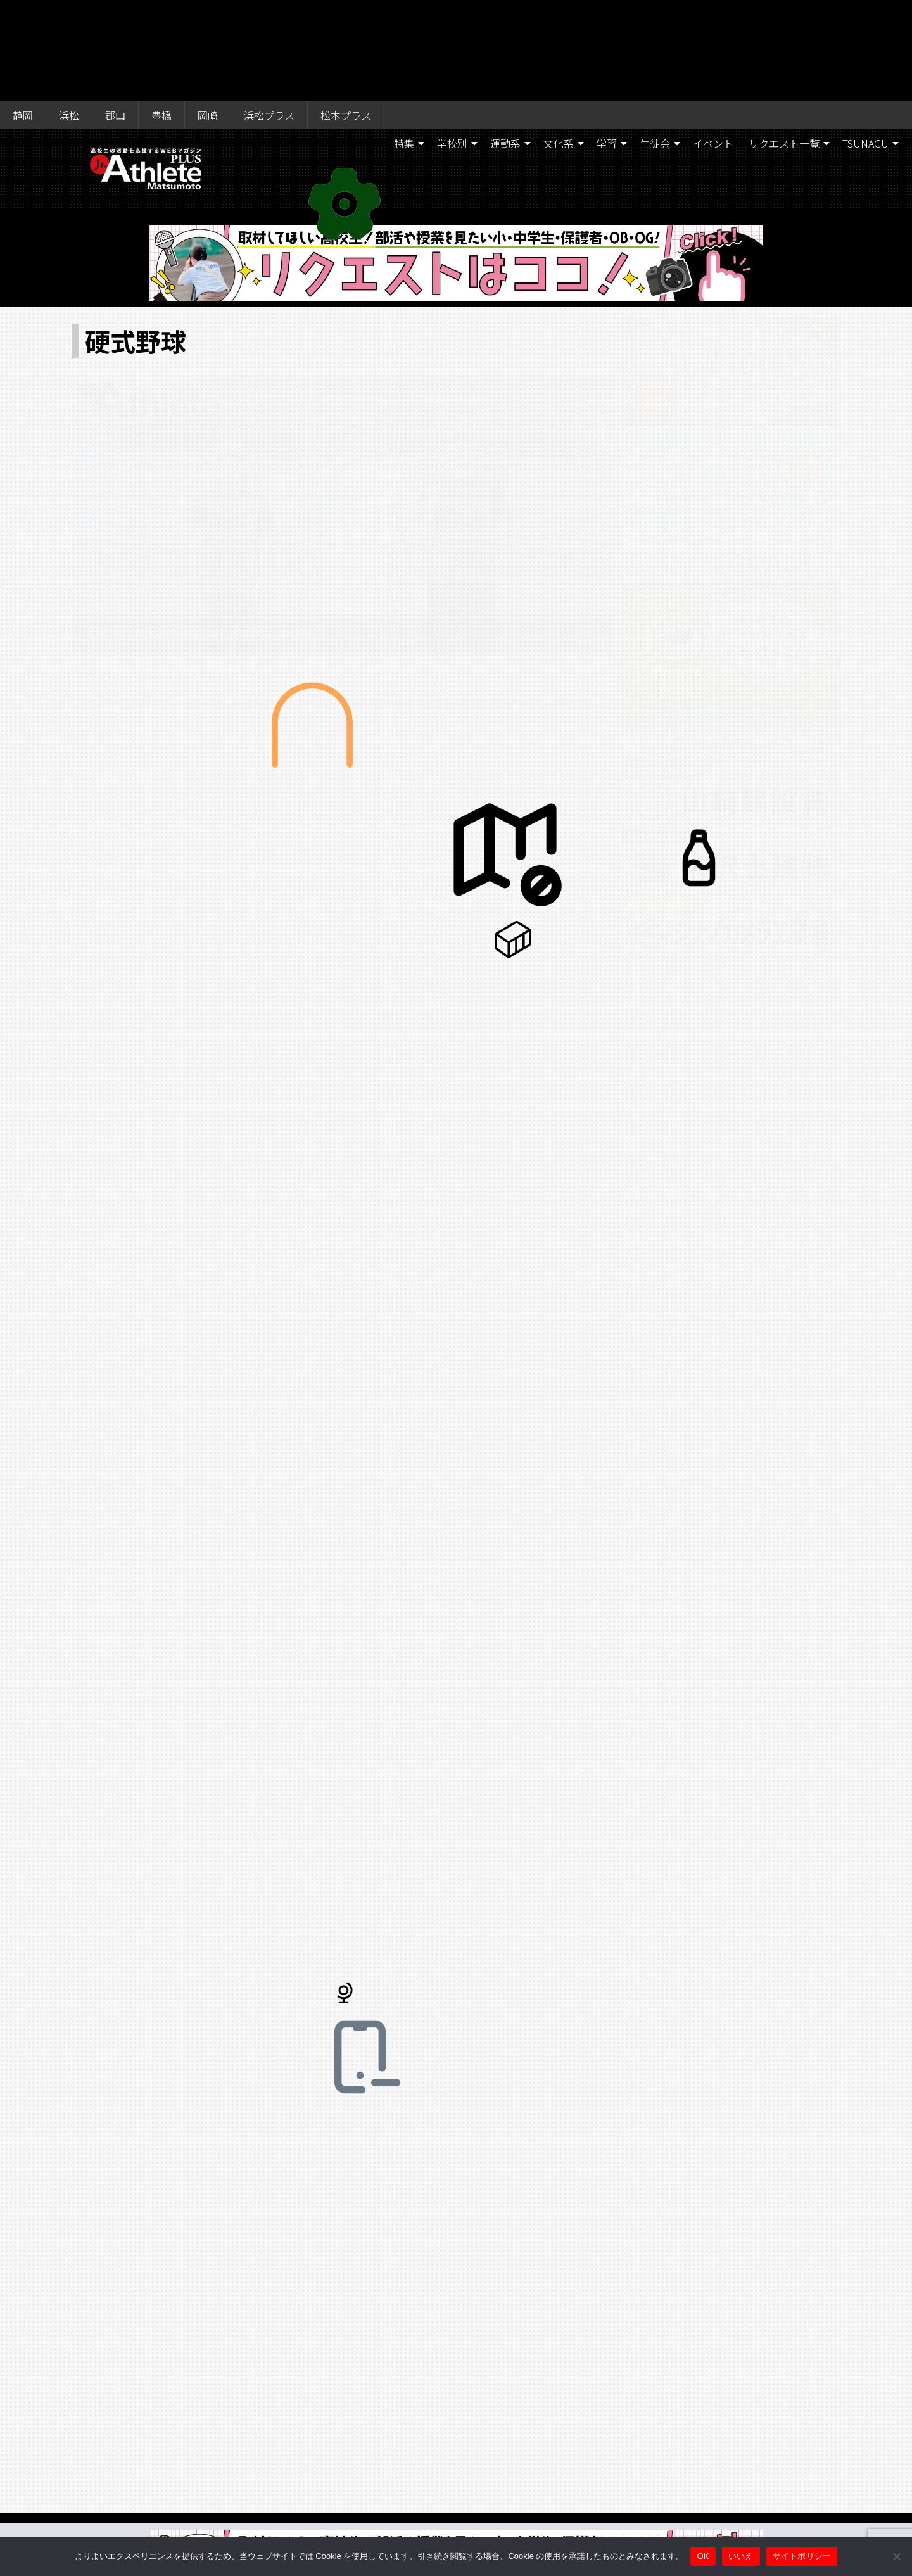 The image size is (912, 2576). What do you see at coordinates (345, 204) in the screenshot?
I see `open settings menu` at bounding box center [345, 204].